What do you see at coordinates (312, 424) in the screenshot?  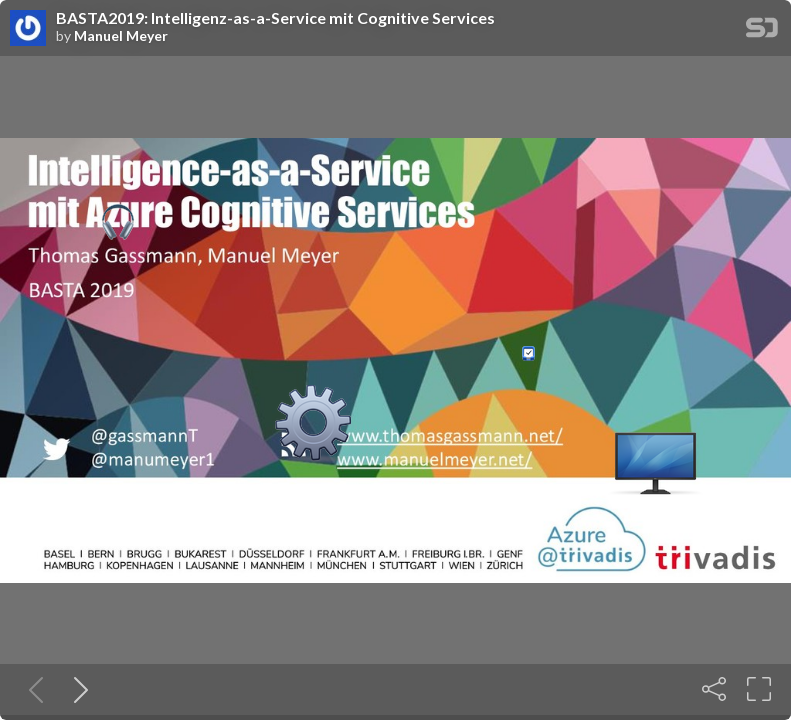 I see `access automator service settings` at bounding box center [312, 424].